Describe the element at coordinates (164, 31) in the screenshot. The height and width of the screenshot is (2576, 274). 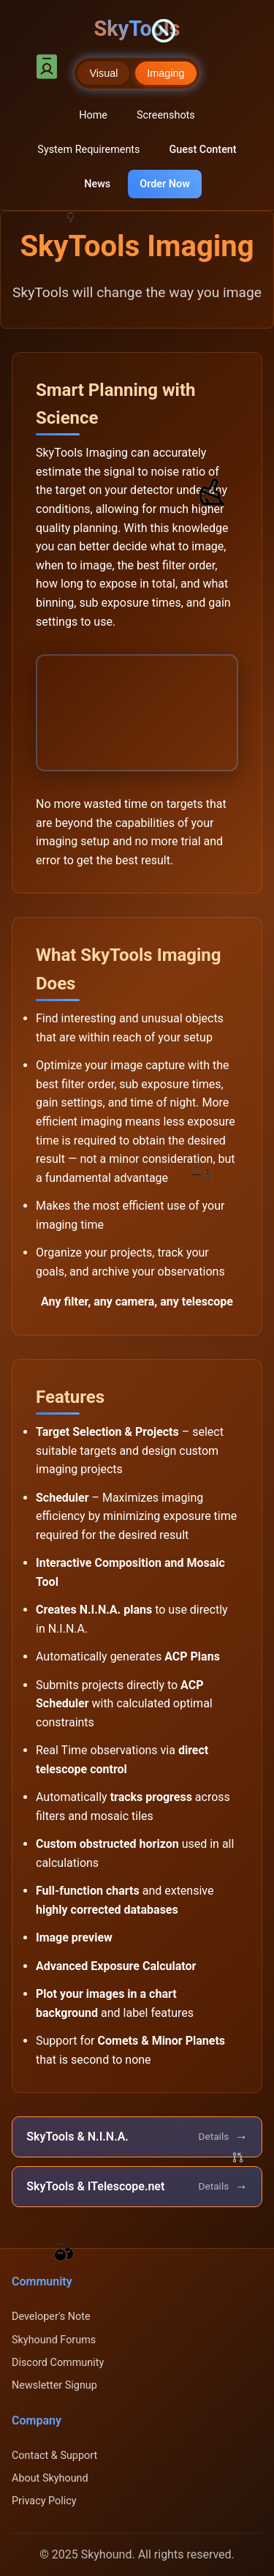
I see `indicates a prohibited or restricted action` at that location.